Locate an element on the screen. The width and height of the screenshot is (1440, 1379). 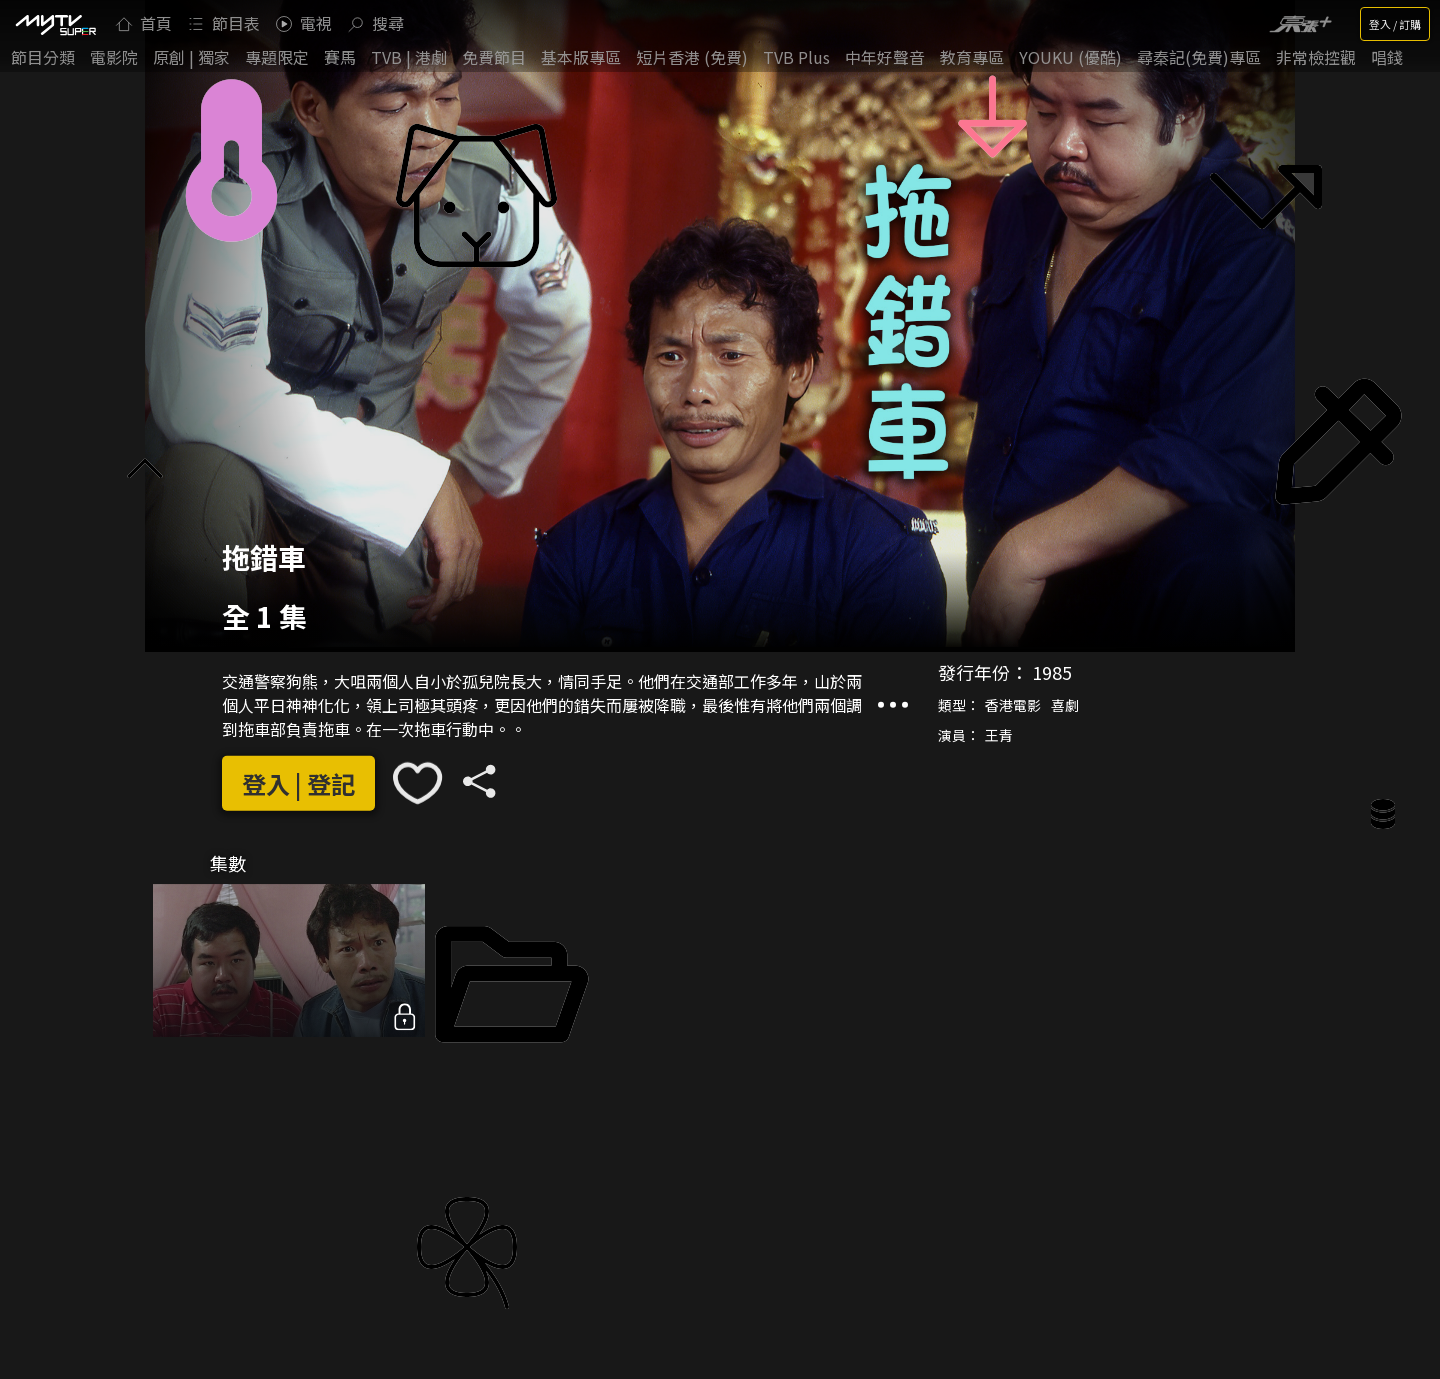
access server settings or configuration is located at coordinates (1383, 814).